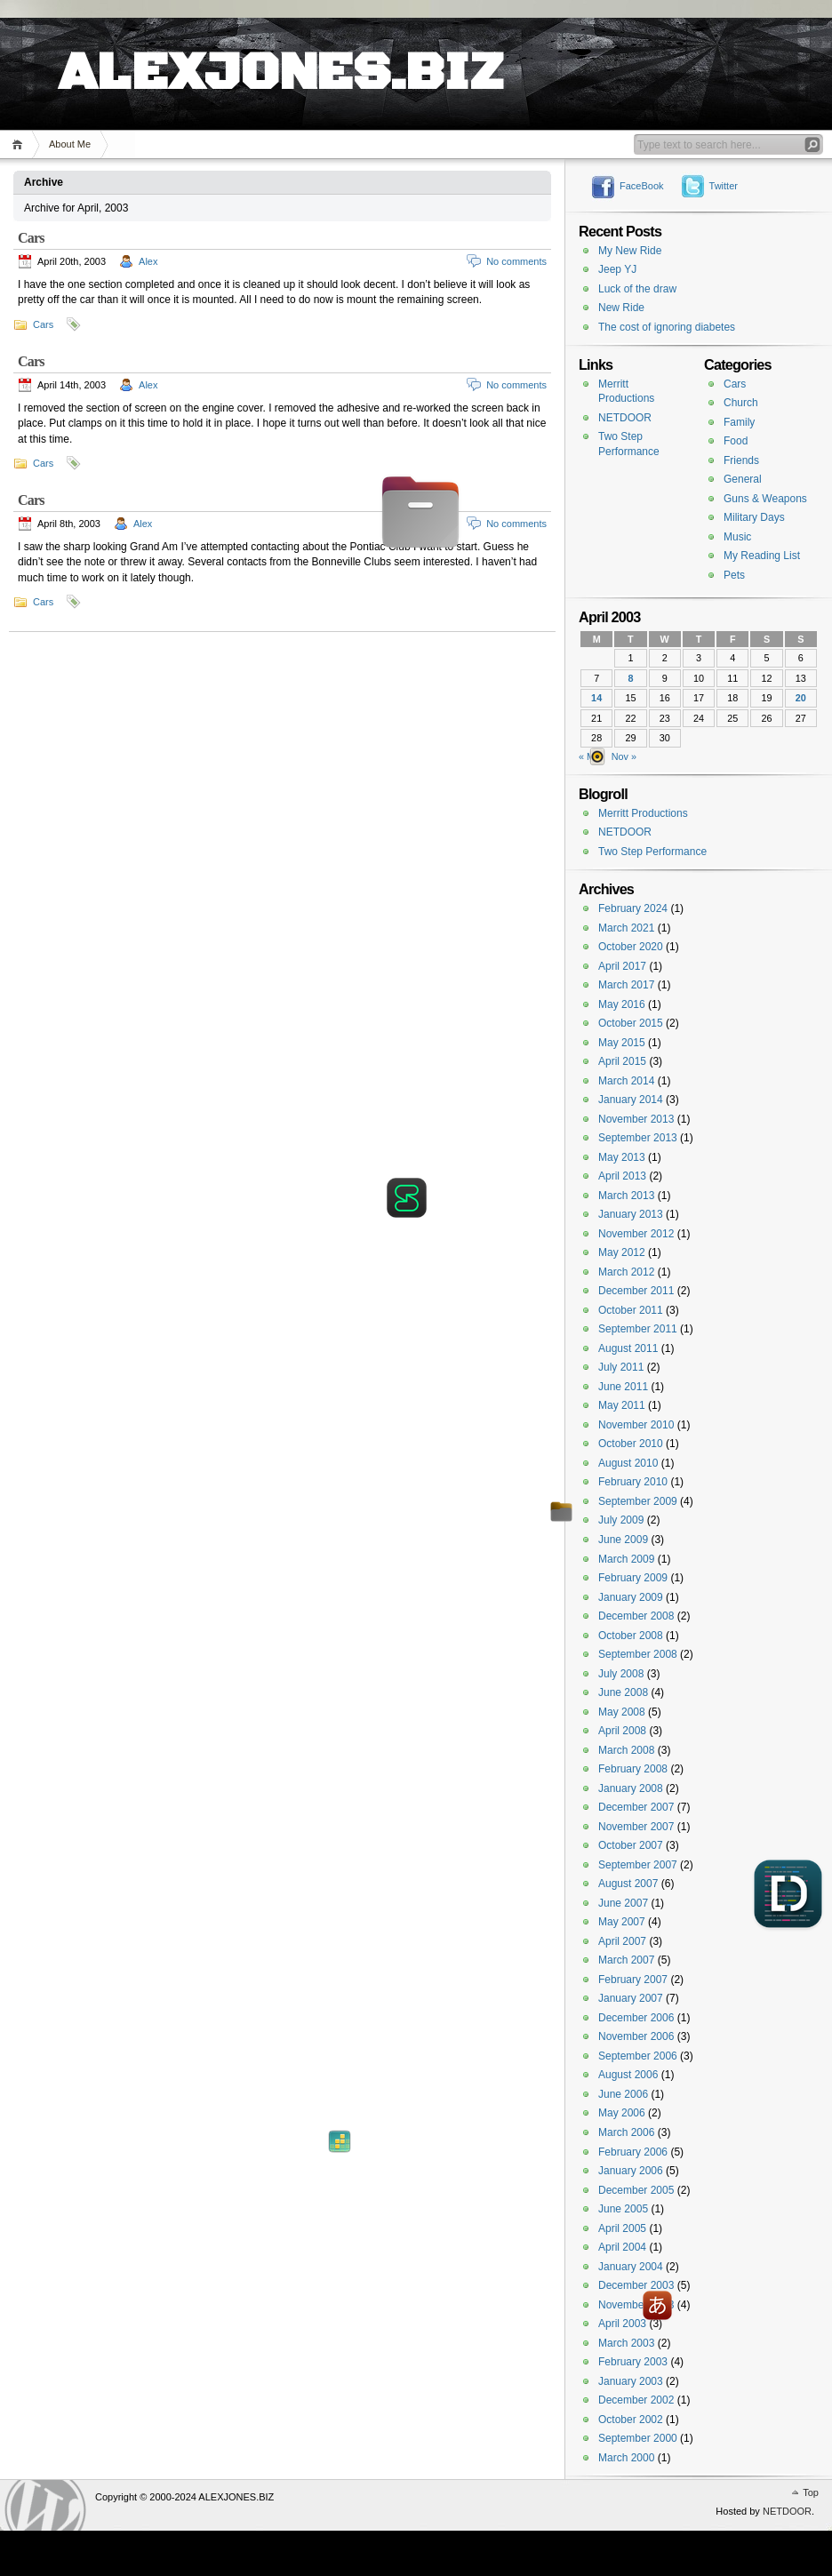 The image size is (832, 2576). What do you see at coordinates (420, 512) in the screenshot?
I see `open the file manager application` at bounding box center [420, 512].